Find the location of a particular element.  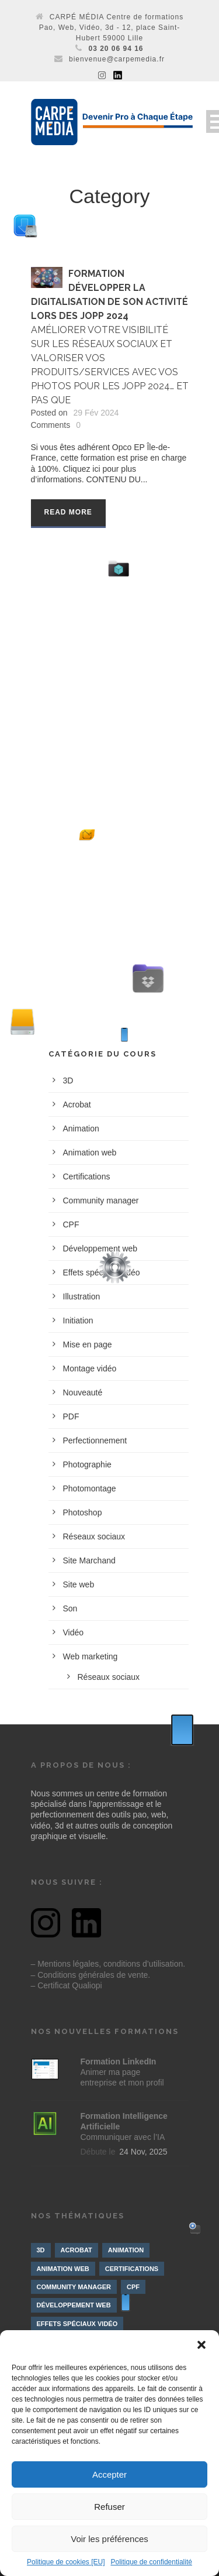

access behavior settings in the media library is located at coordinates (115, 1267).